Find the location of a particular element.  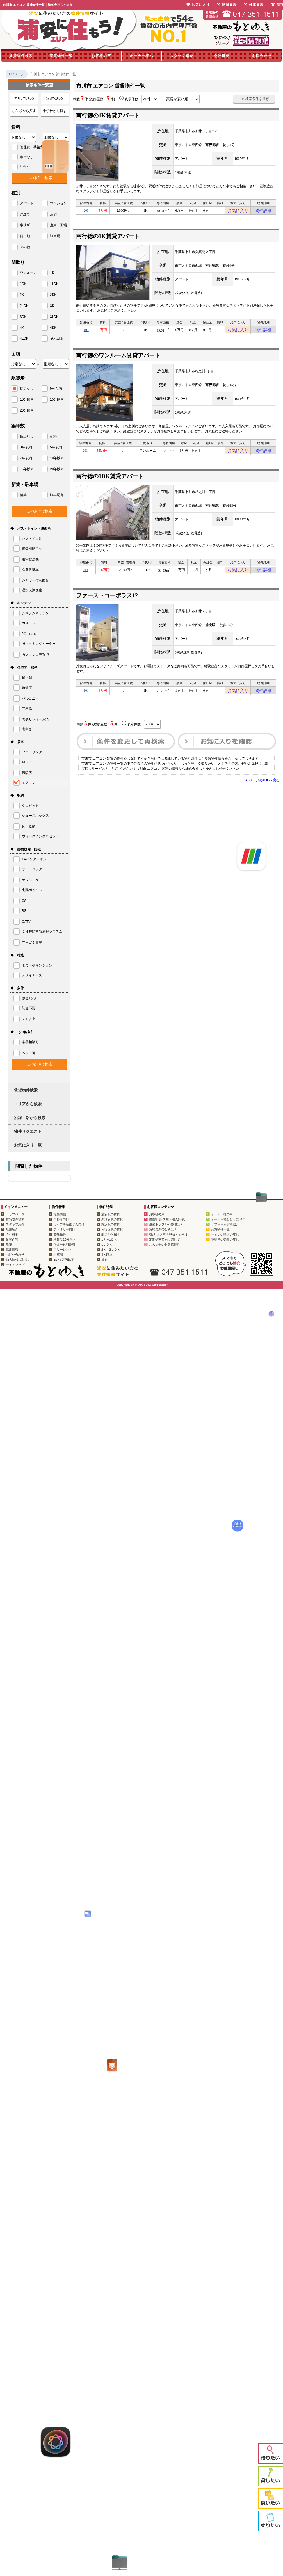

open internet or web browser application is located at coordinates (271, 1314).